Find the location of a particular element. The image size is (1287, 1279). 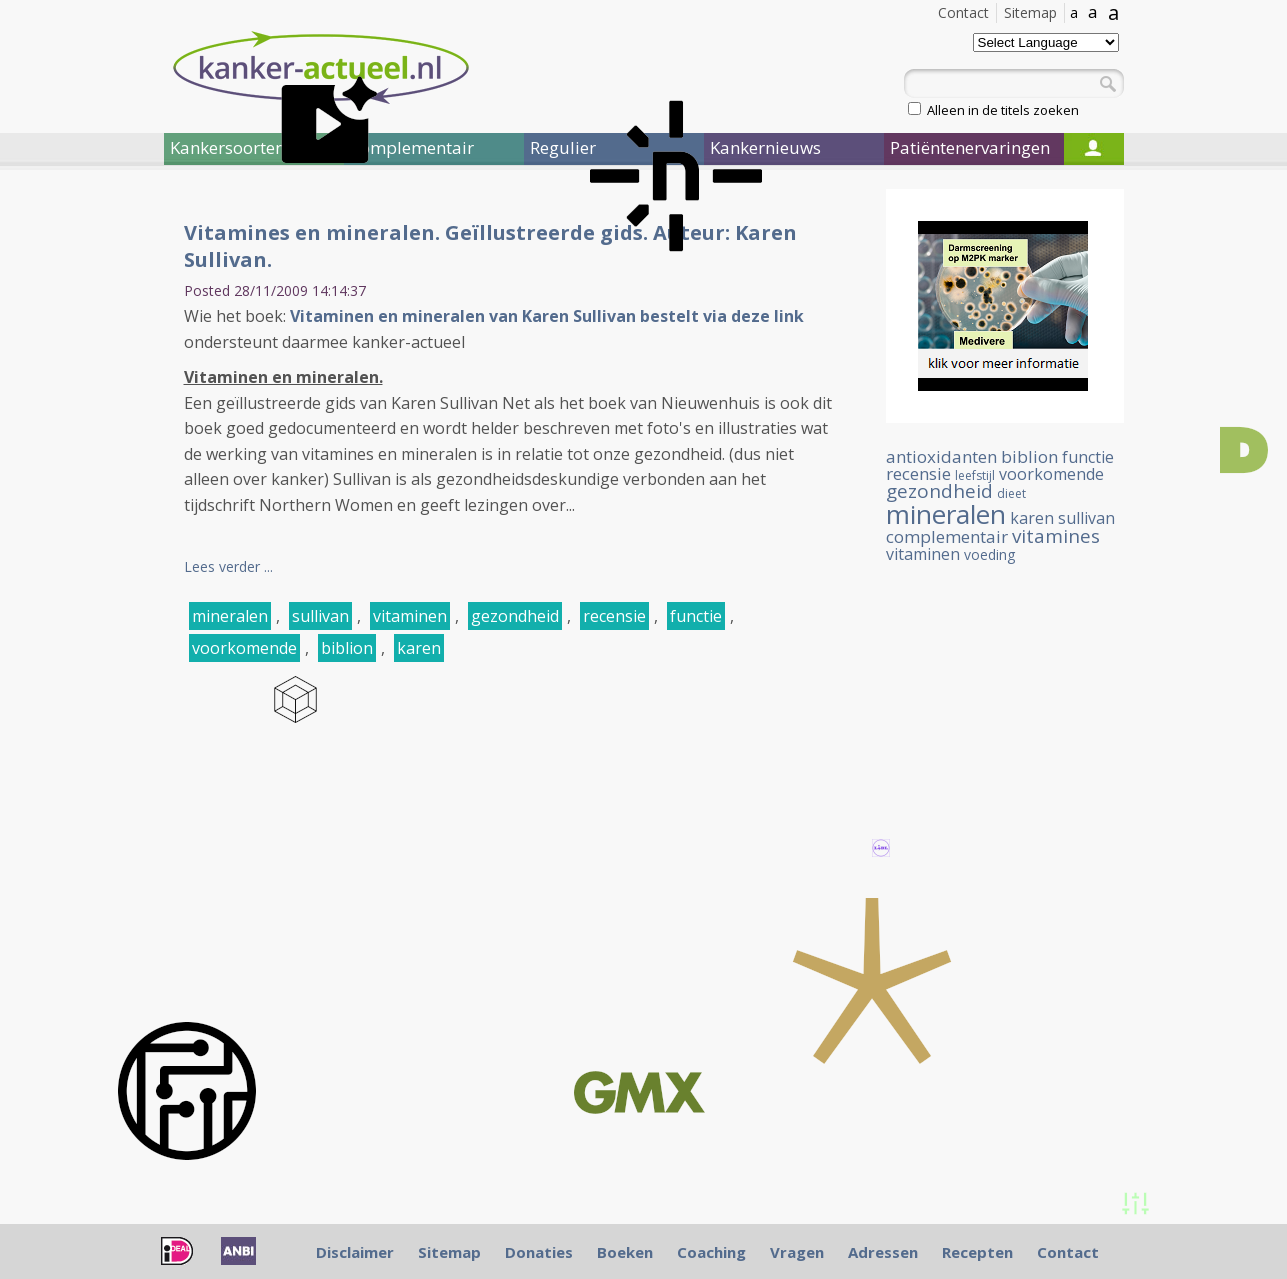

access AI-powered video features is located at coordinates (325, 124).